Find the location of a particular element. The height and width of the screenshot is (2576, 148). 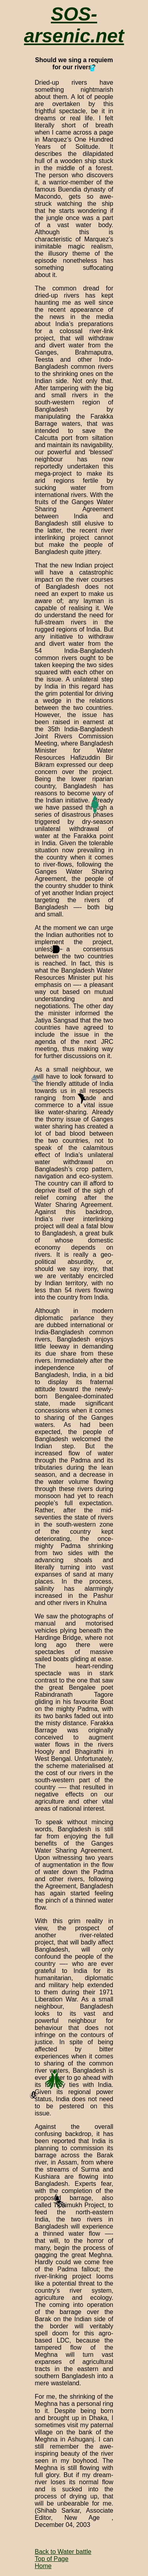

indicates poison or toxic status effect is located at coordinates (34, 1078).